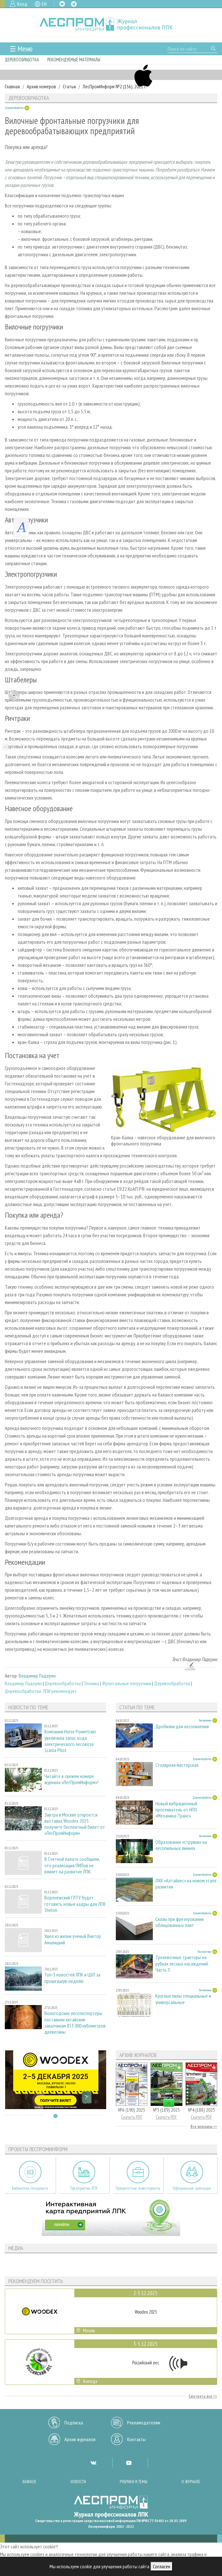  I want to click on connect a drawing tablet or stylus input device, so click(190, 1665).